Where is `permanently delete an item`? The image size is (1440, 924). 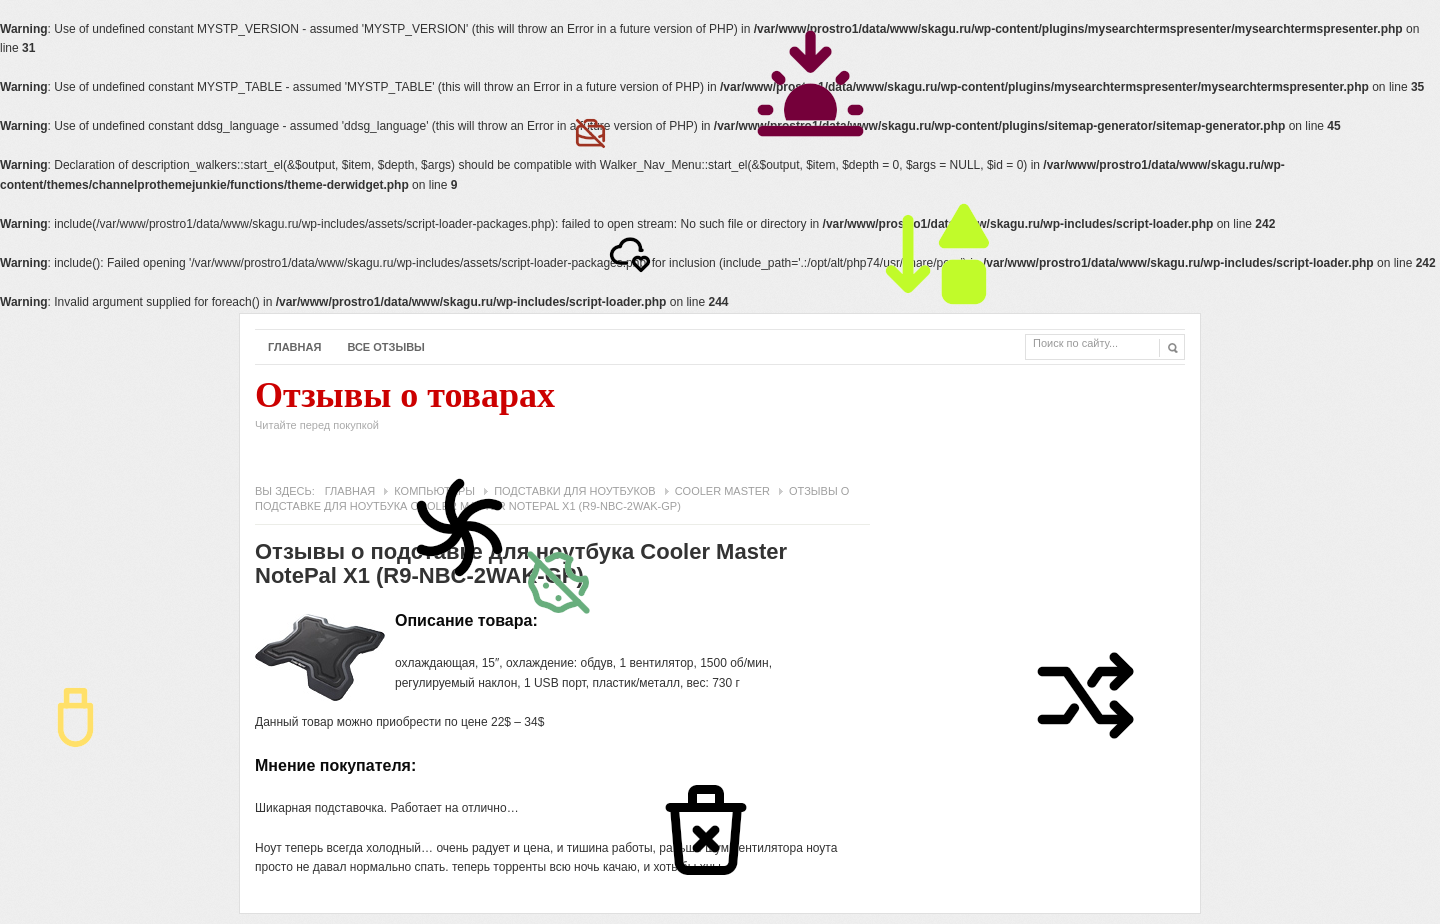
permanently delete an item is located at coordinates (706, 830).